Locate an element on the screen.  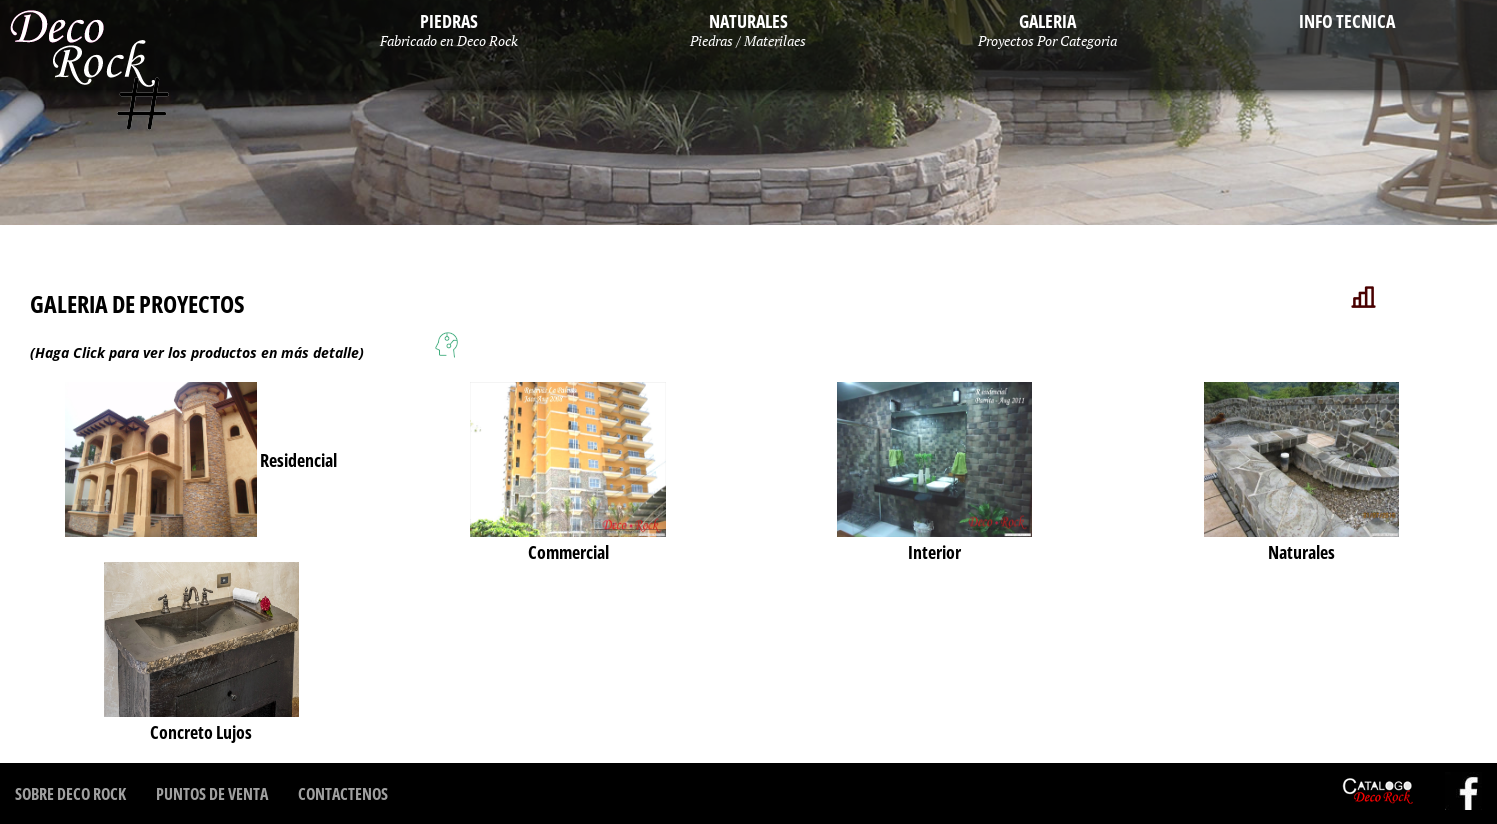
view or browse hashtags is located at coordinates (143, 104).